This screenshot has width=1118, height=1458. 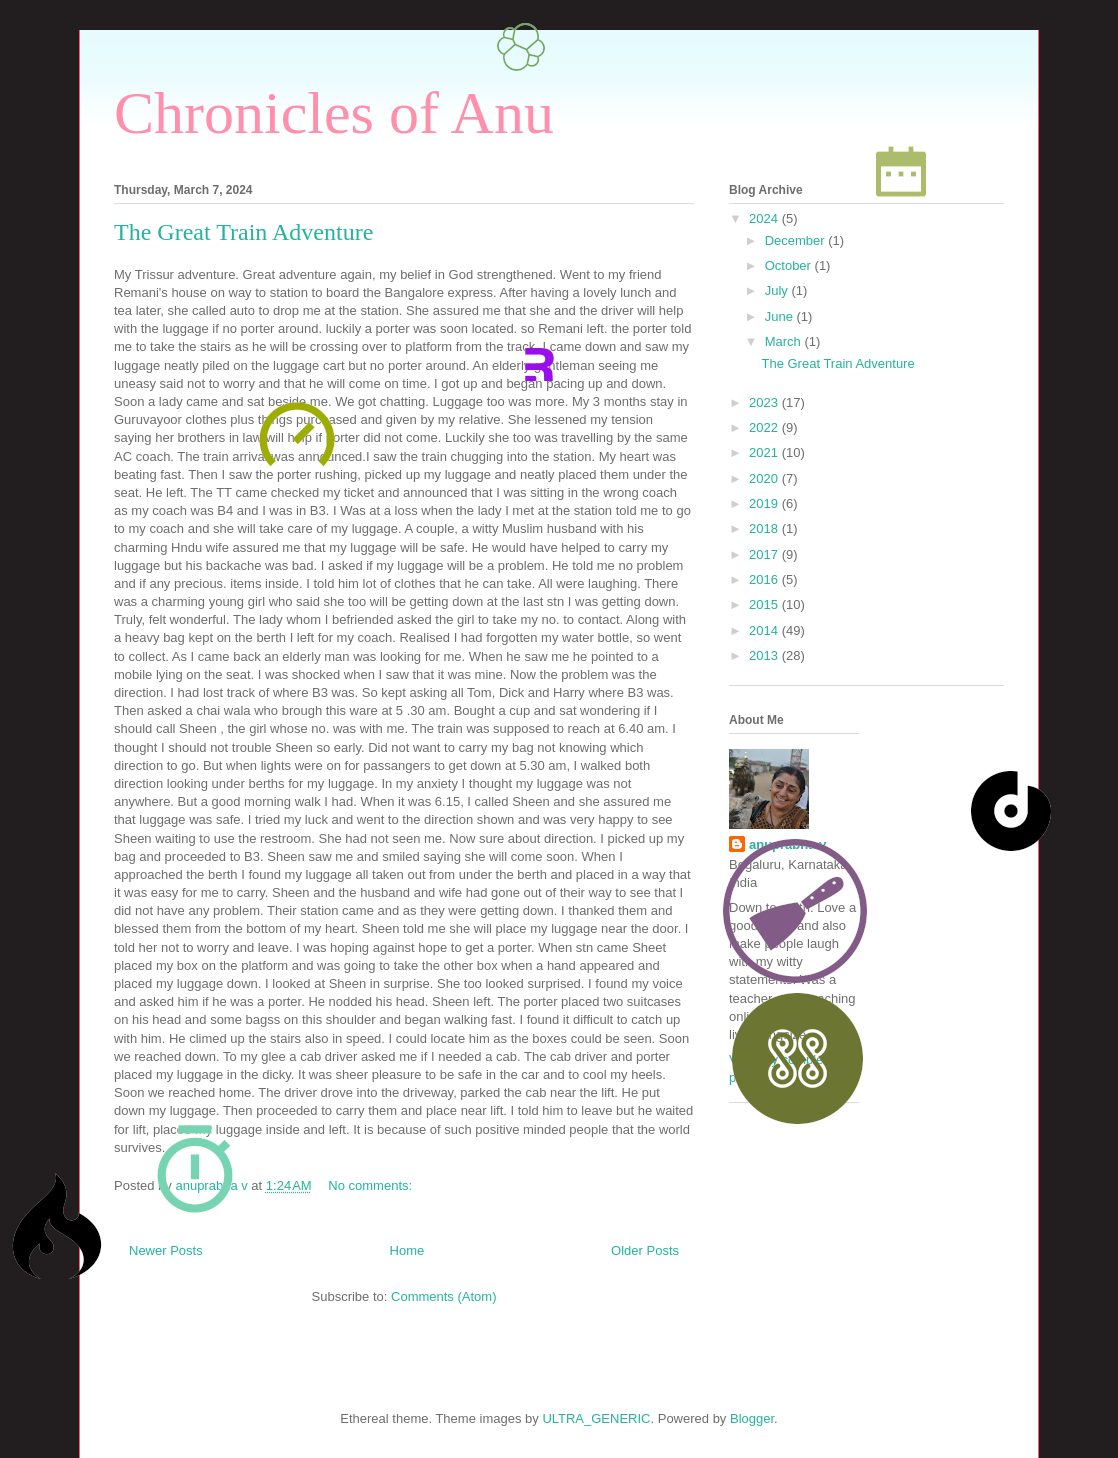 What do you see at coordinates (901, 174) in the screenshot?
I see `view calendar or scheduled events` at bounding box center [901, 174].